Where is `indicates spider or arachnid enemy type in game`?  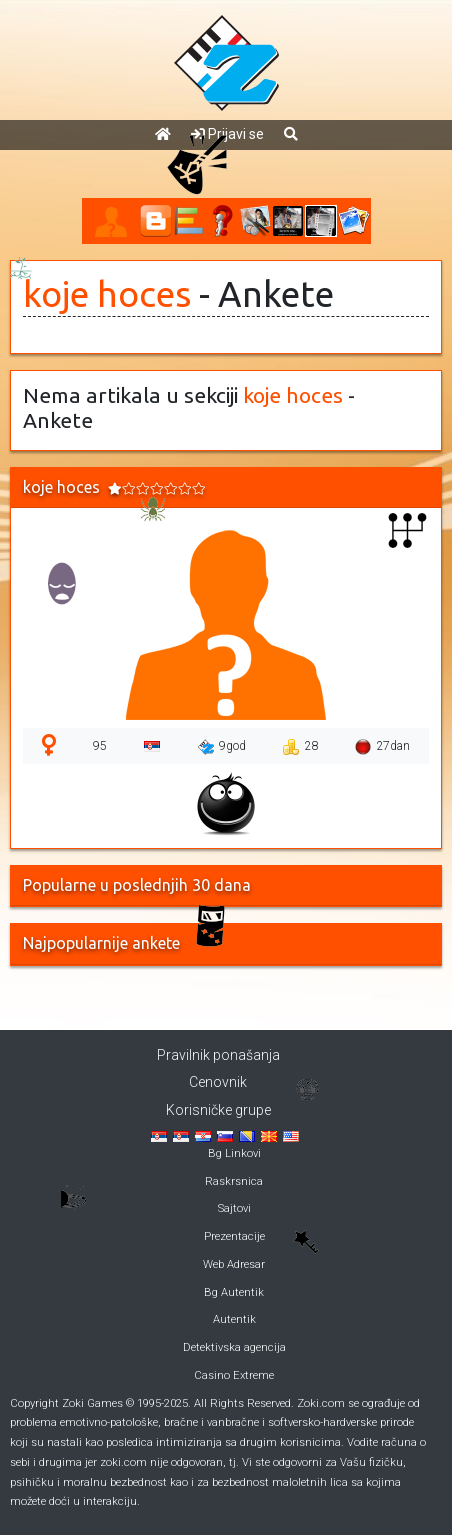
indicates spider or arachnid enemy type in game is located at coordinates (153, 509).